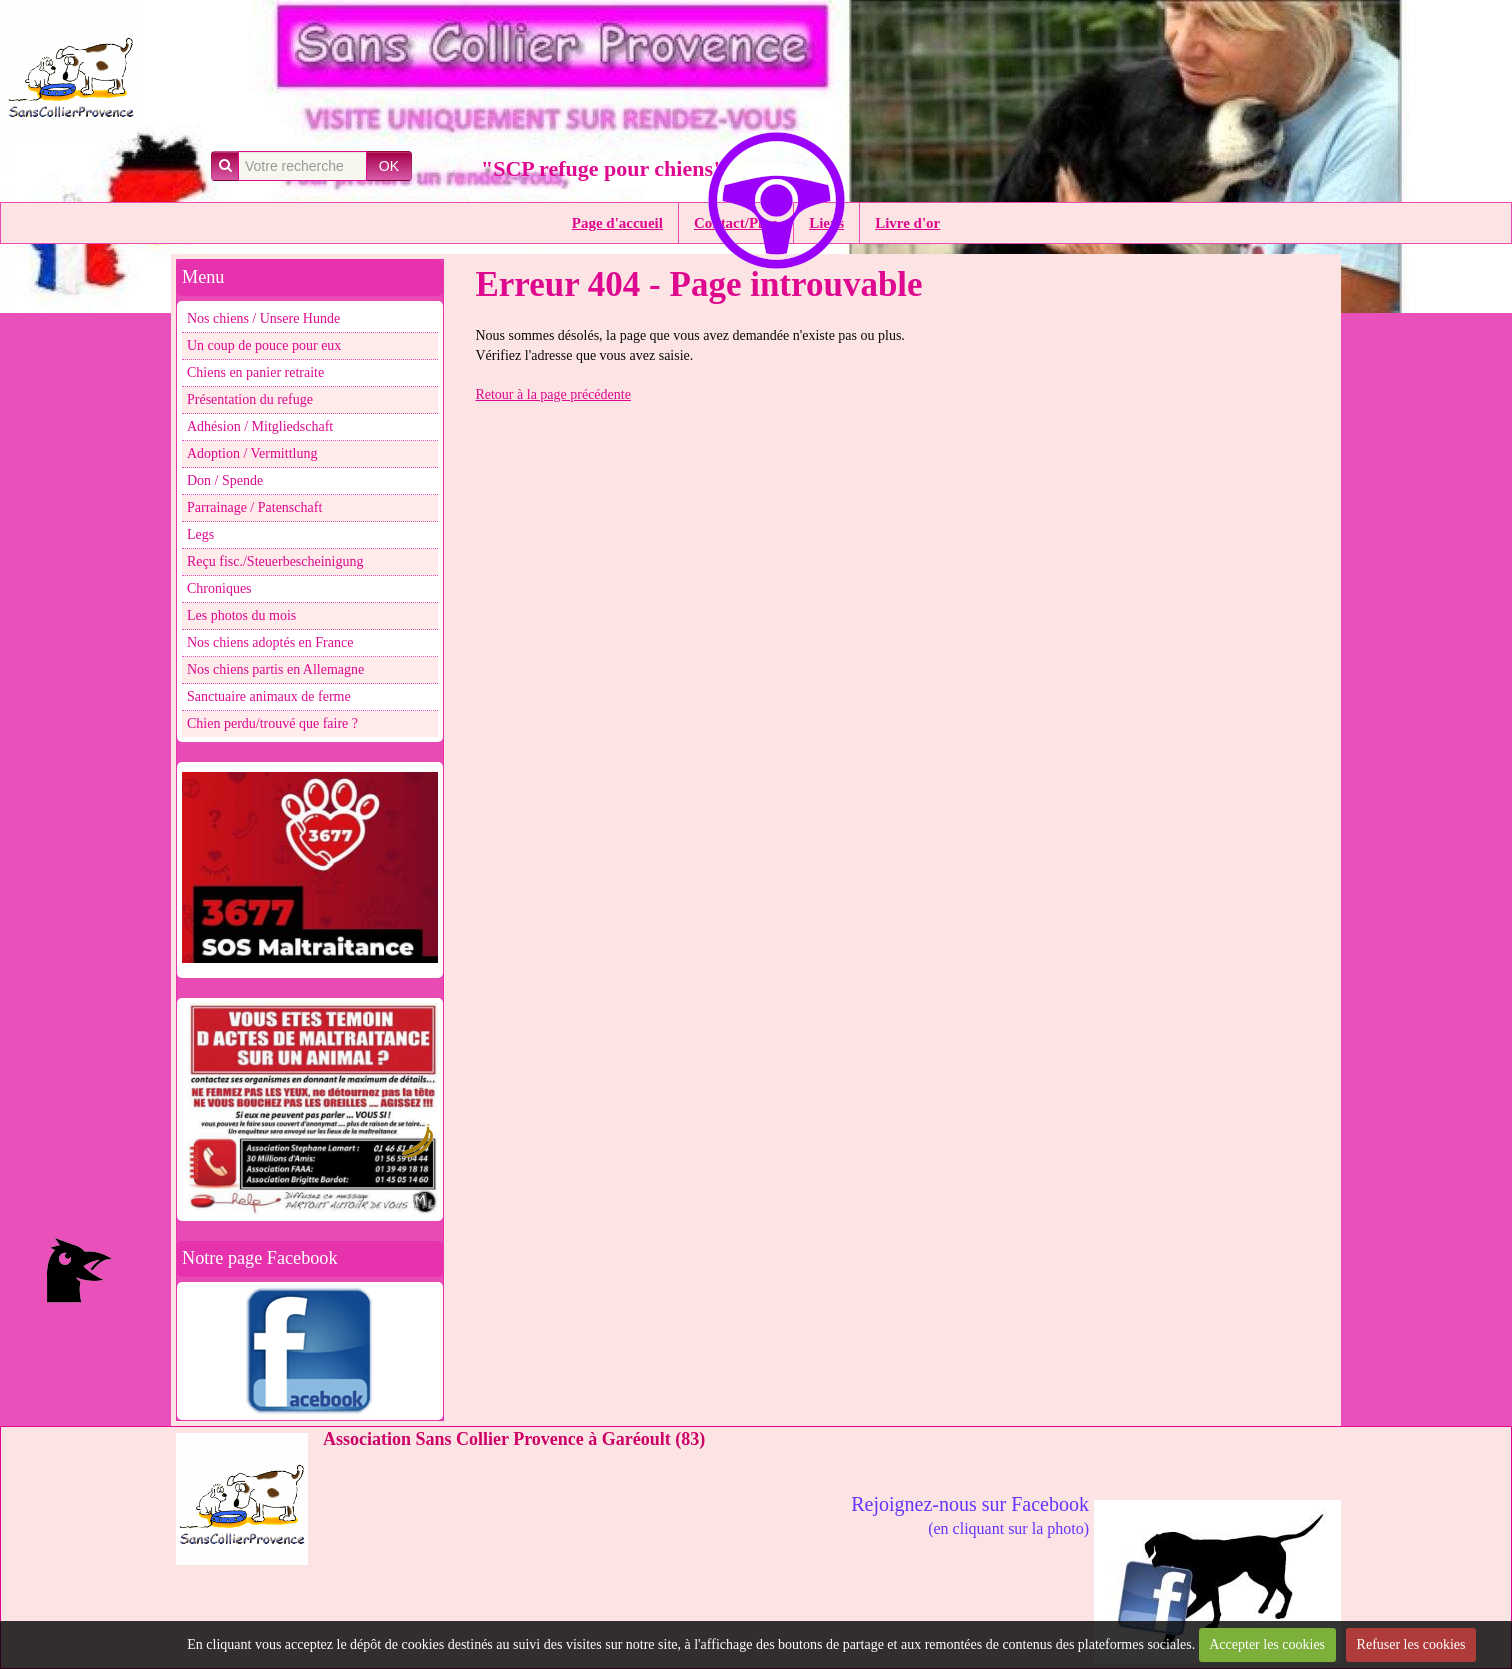  I want to click on share to twitter, so click(79, 1269).